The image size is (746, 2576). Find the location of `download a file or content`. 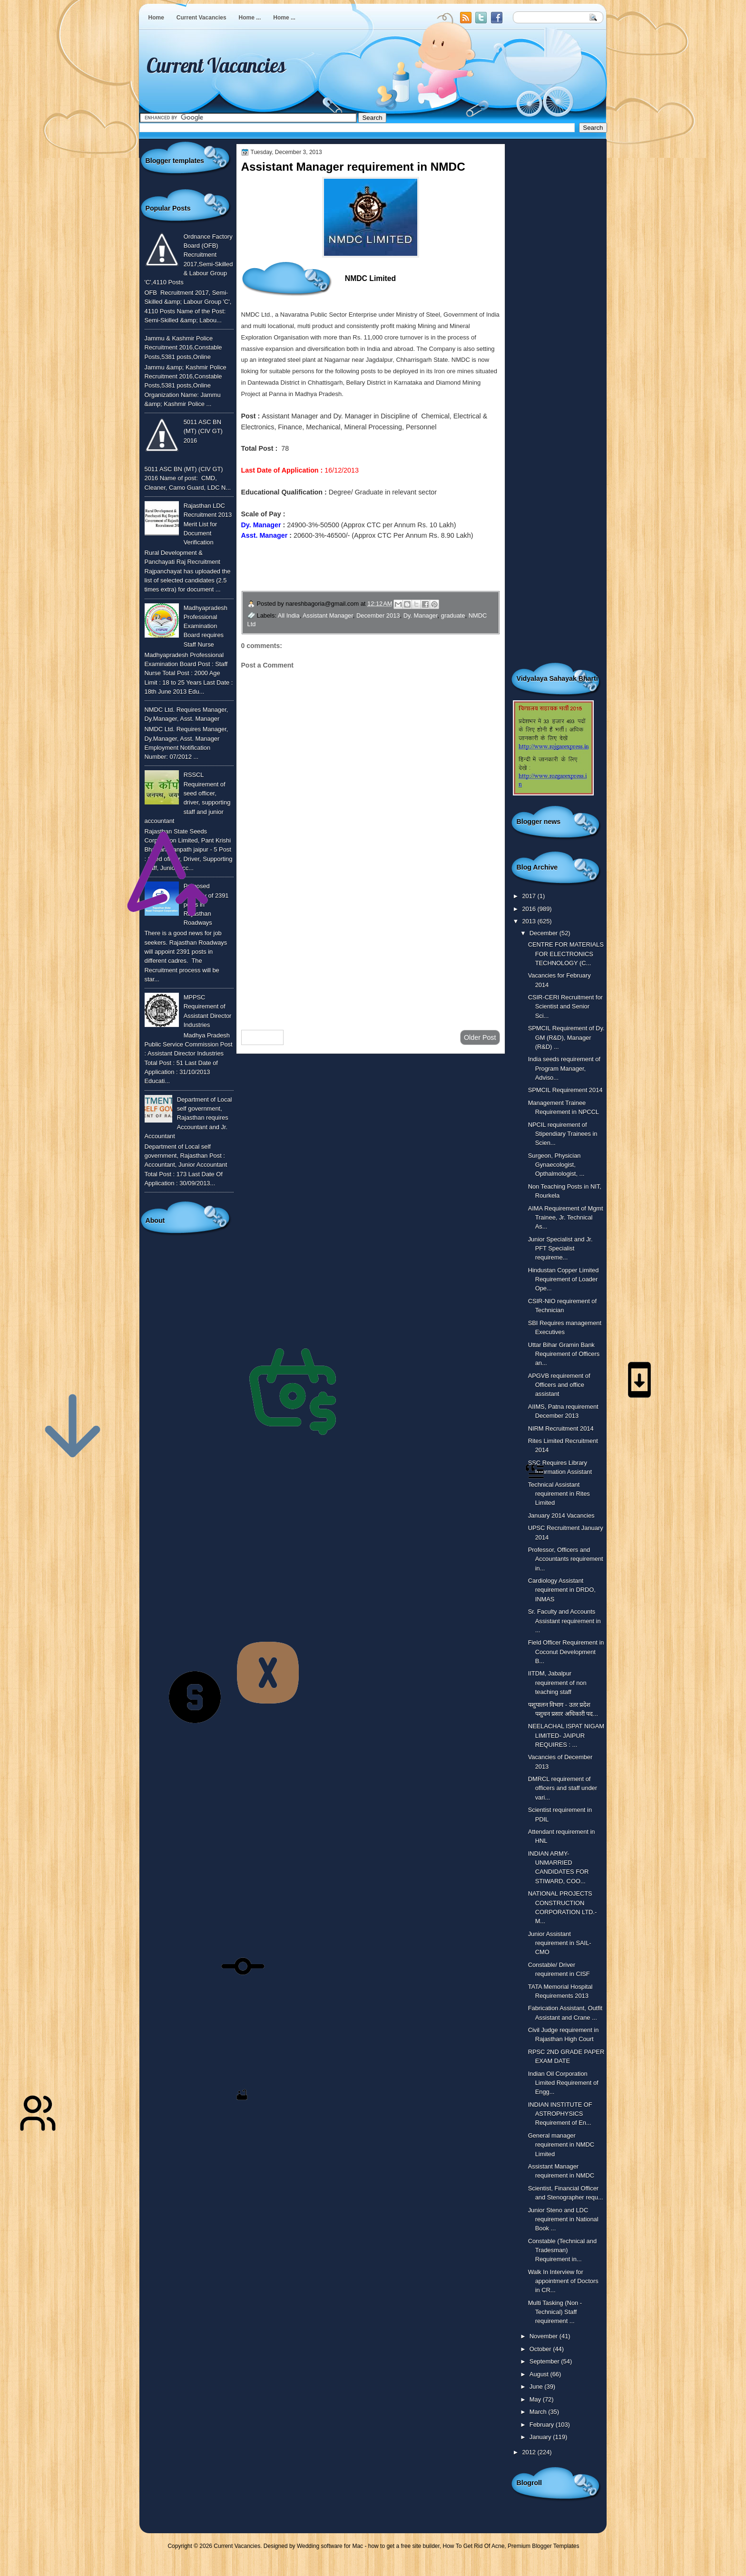

download a file or content is located at coordinates (72, 1425).